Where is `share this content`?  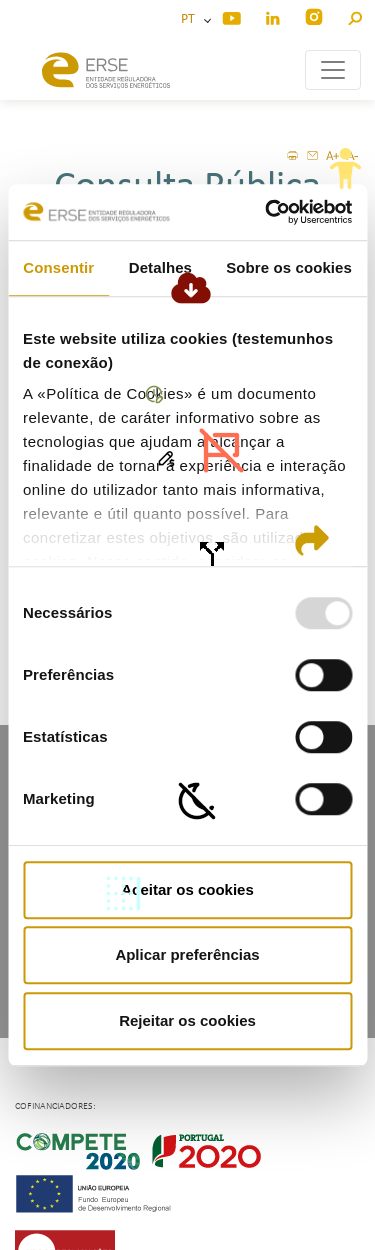
share this content is located at coordinates (312, 541).